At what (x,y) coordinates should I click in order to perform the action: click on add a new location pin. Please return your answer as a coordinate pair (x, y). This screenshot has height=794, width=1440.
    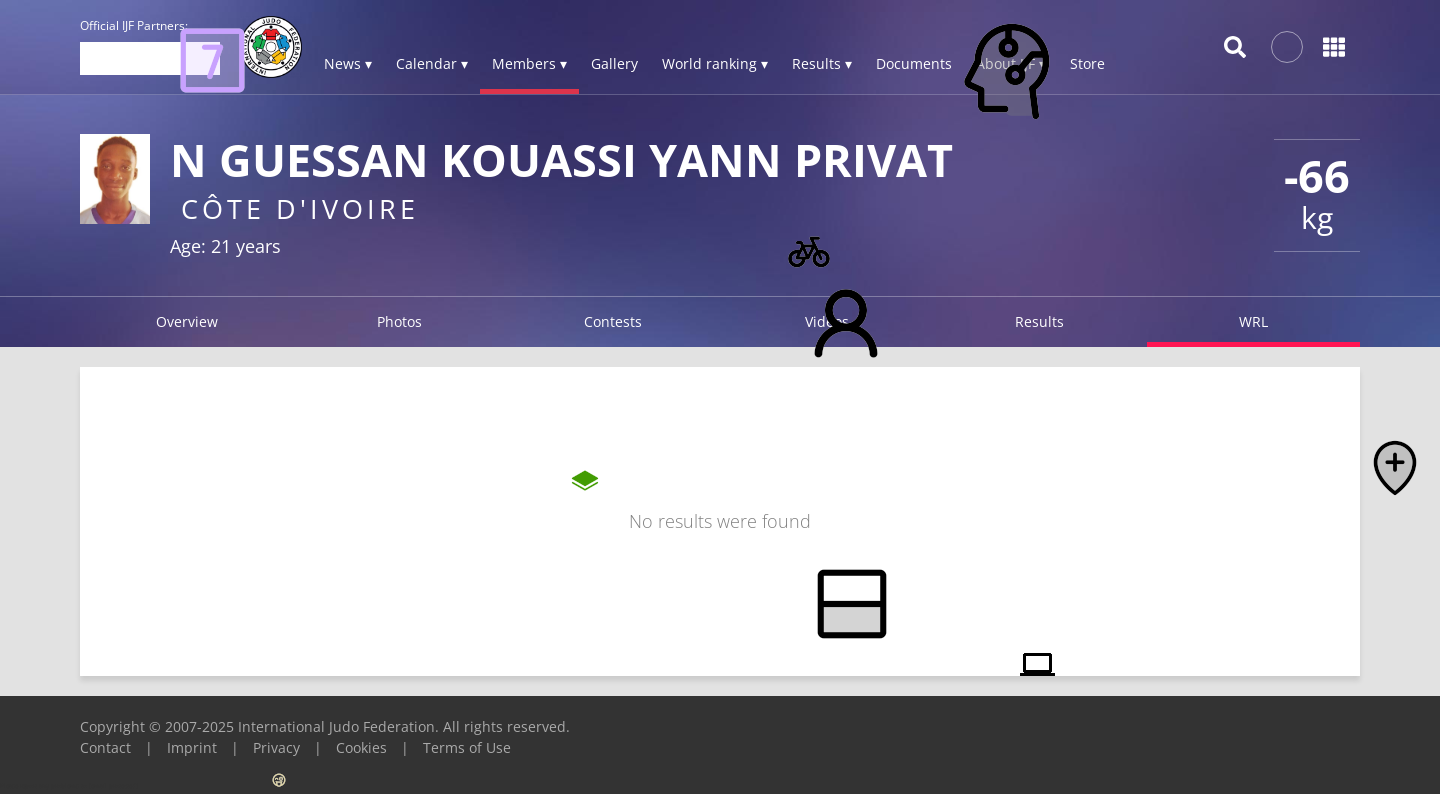
    Looking at the image, I should click on (1395, 468).